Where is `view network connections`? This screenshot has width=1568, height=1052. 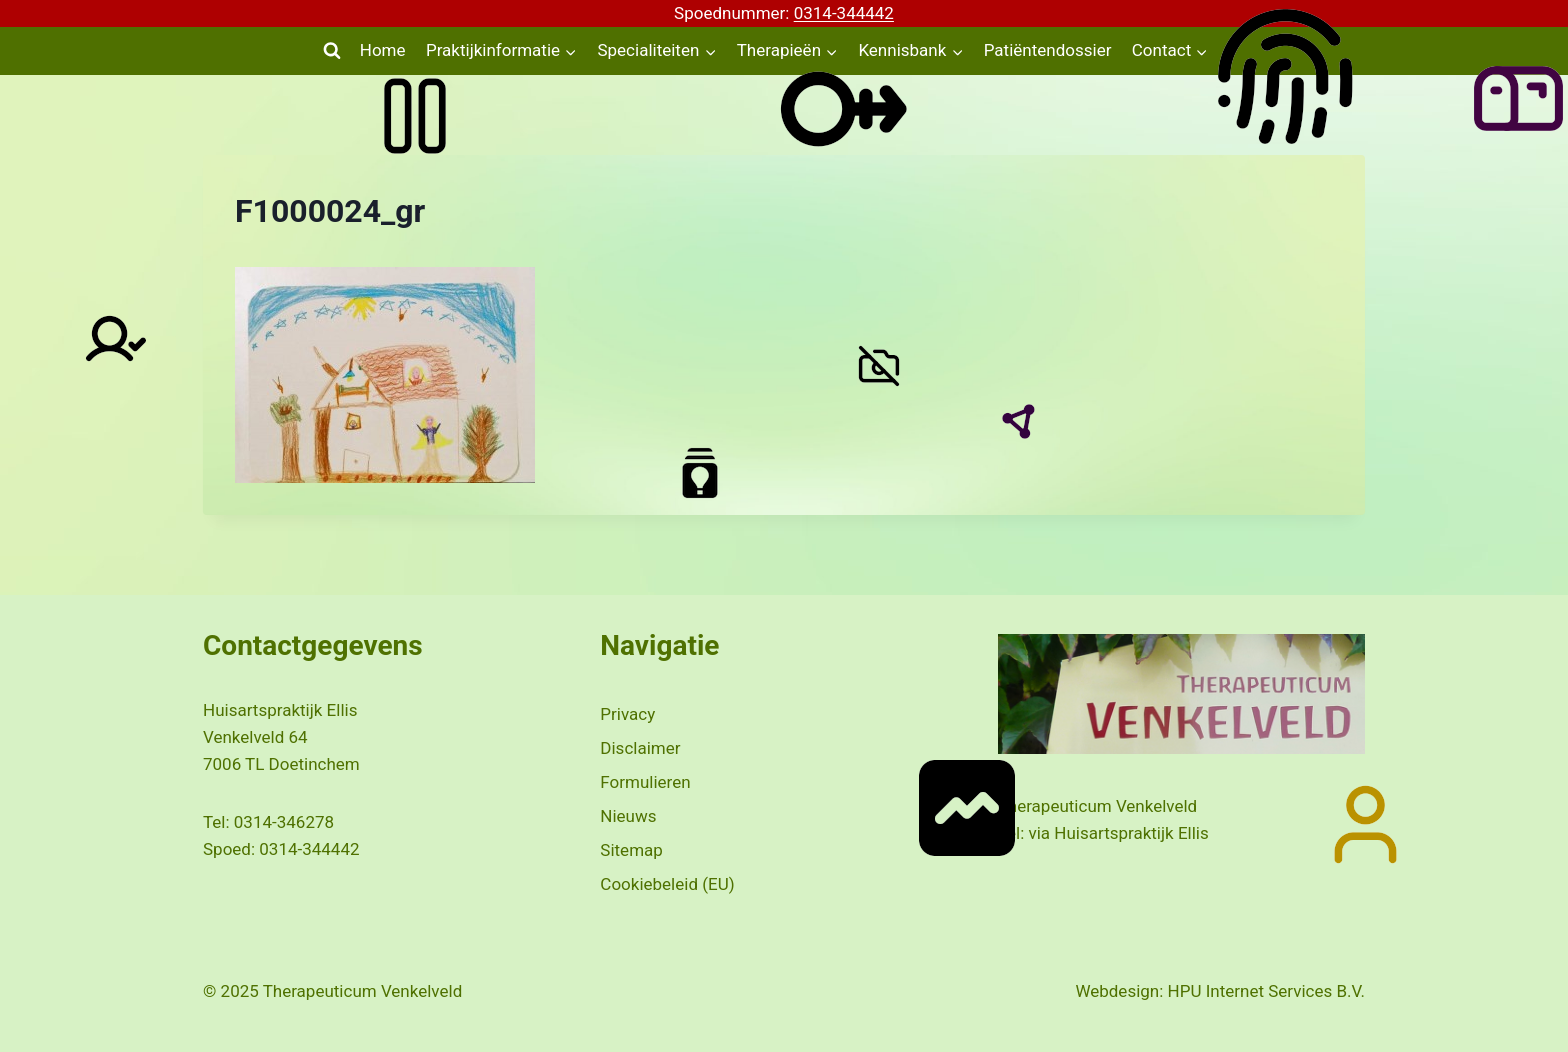
view network connections is located at coordinates (1019, 421).